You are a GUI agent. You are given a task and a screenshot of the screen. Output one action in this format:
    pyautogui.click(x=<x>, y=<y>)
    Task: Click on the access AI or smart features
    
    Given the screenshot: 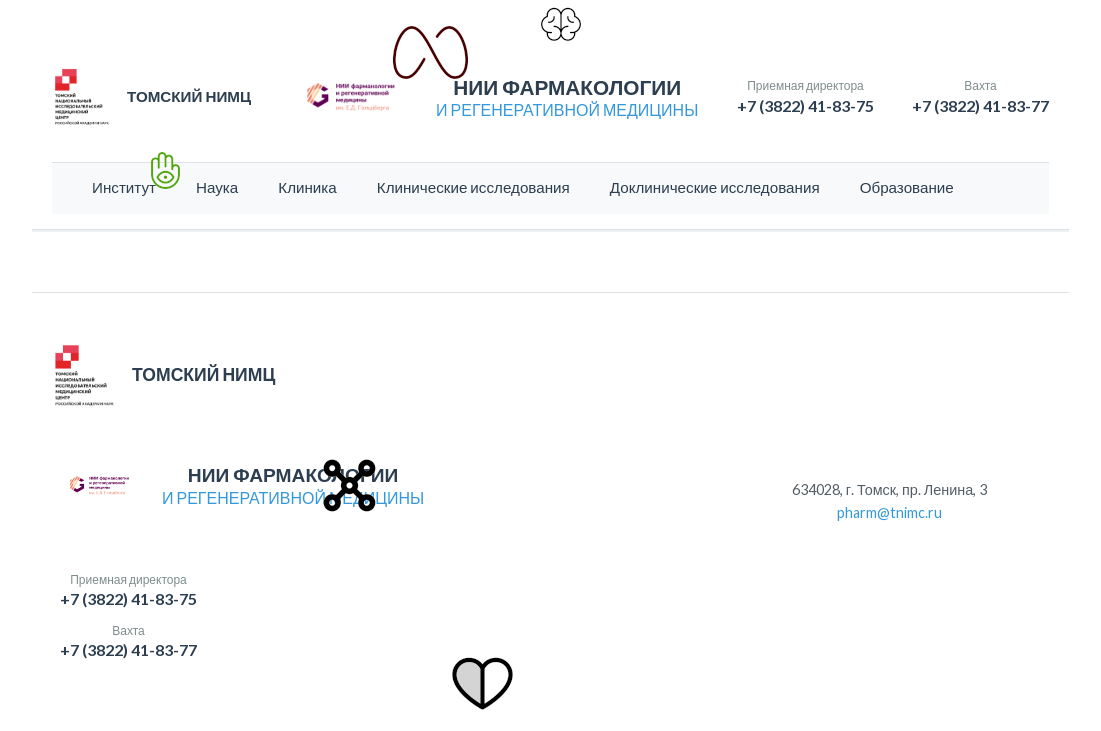 What is the action you would take?
    pyautogui.click(x=561, y=25)
    